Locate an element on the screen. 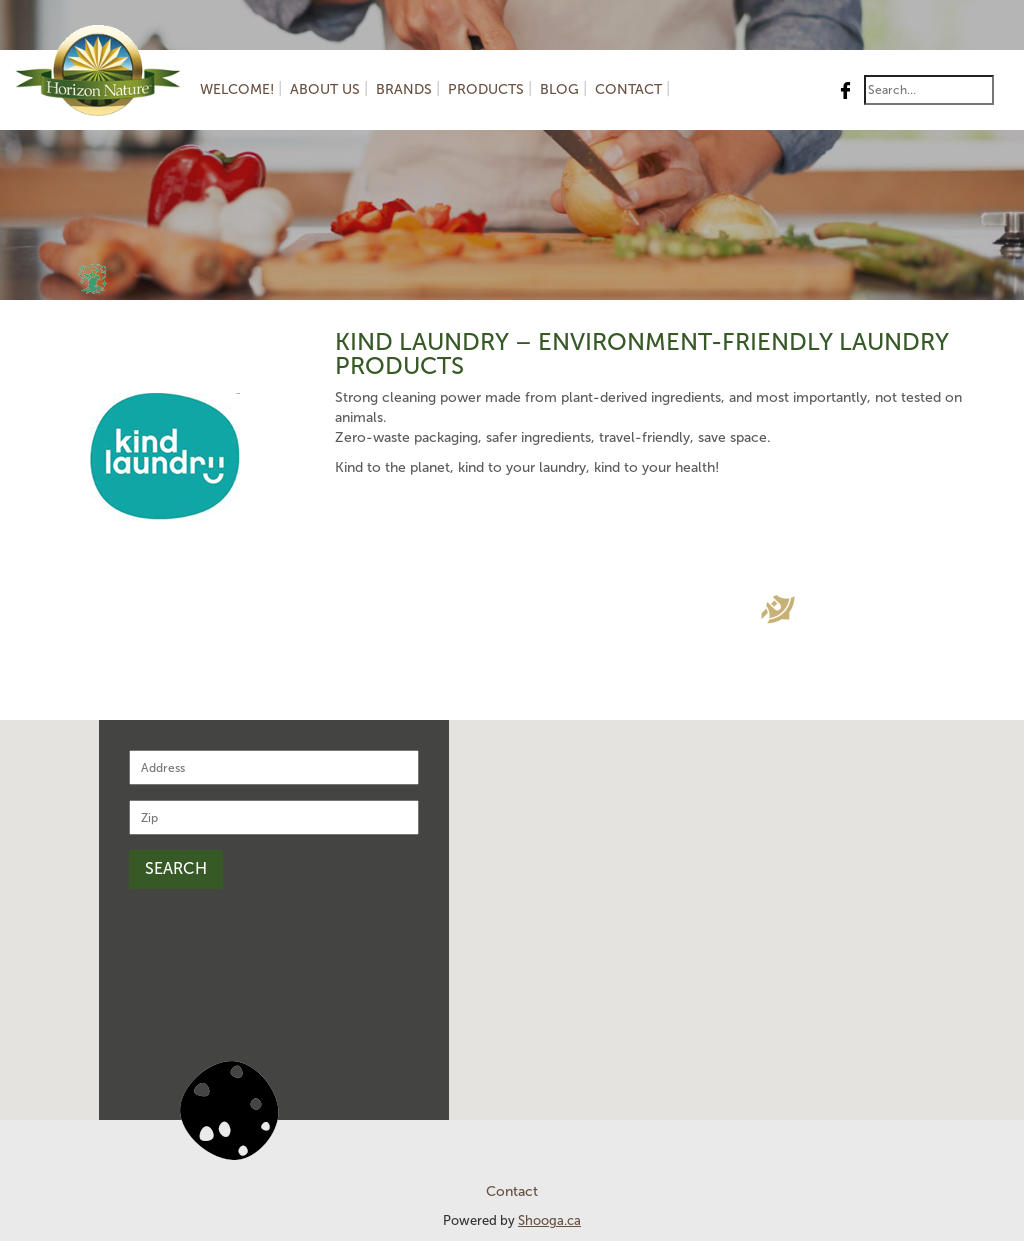 The image size is (1024, 1241). select halberd weapon in game inventory is located at coordinates (778, 611).